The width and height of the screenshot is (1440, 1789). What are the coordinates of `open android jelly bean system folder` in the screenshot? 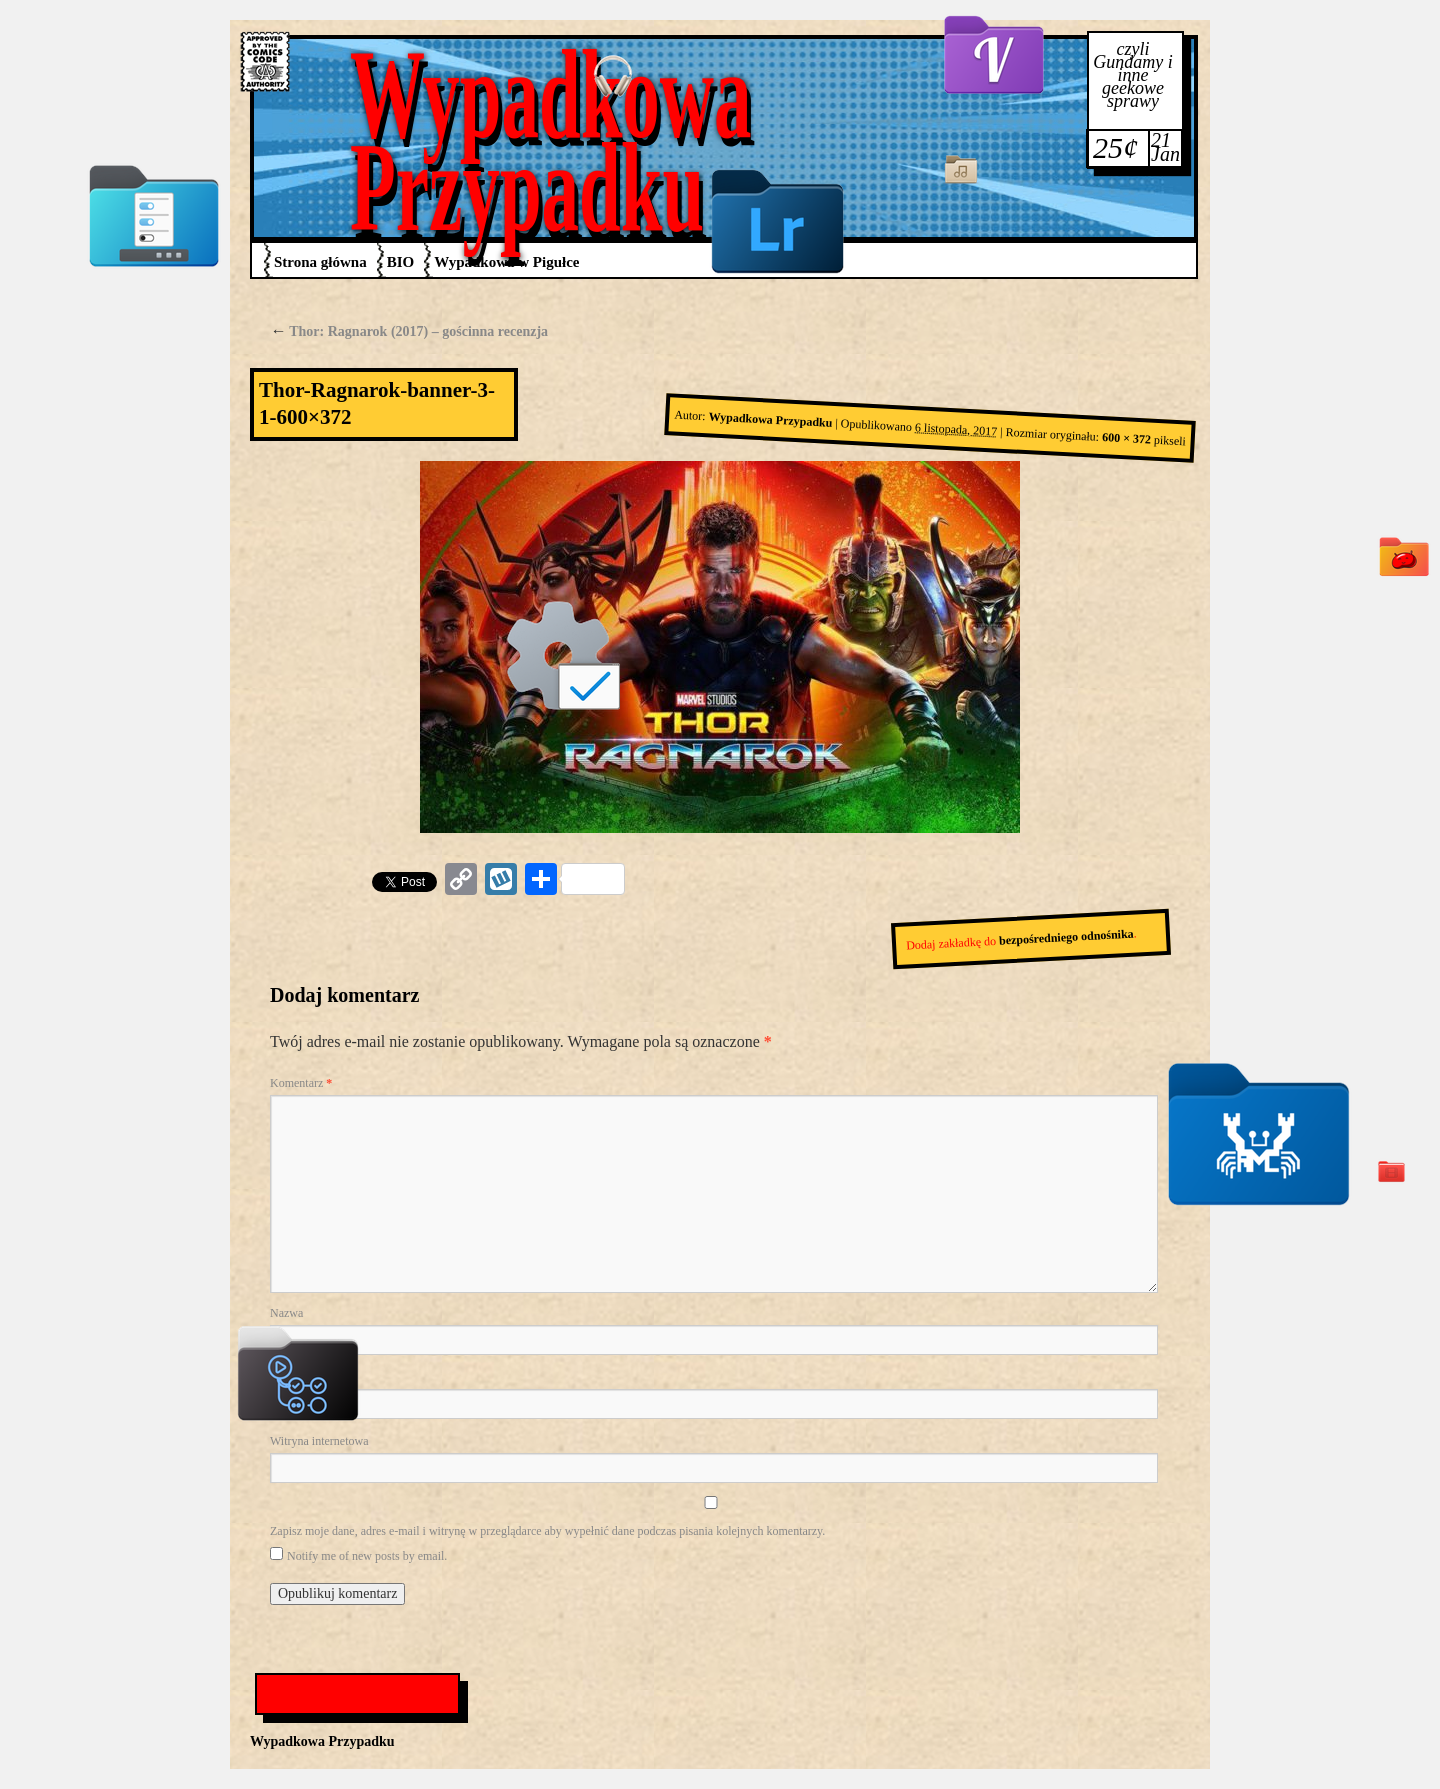 It's located at (1404, 558).